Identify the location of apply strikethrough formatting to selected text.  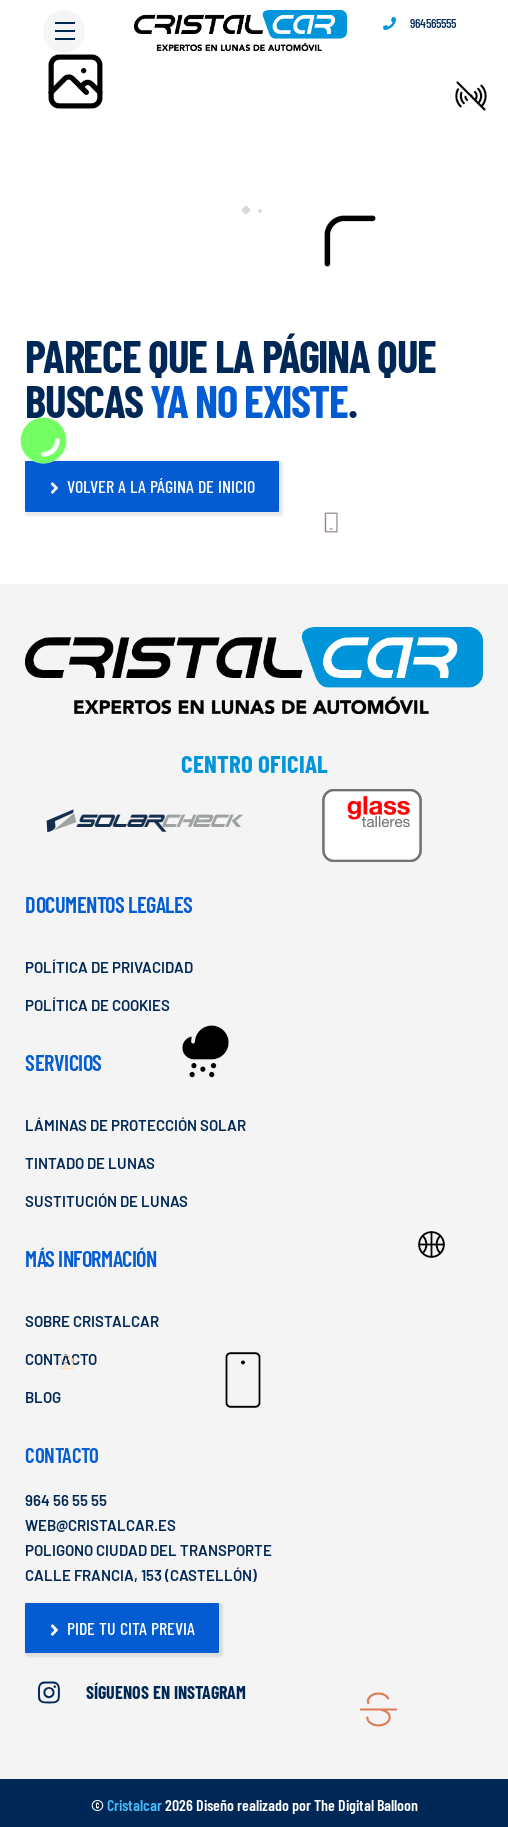
(378, 1709).